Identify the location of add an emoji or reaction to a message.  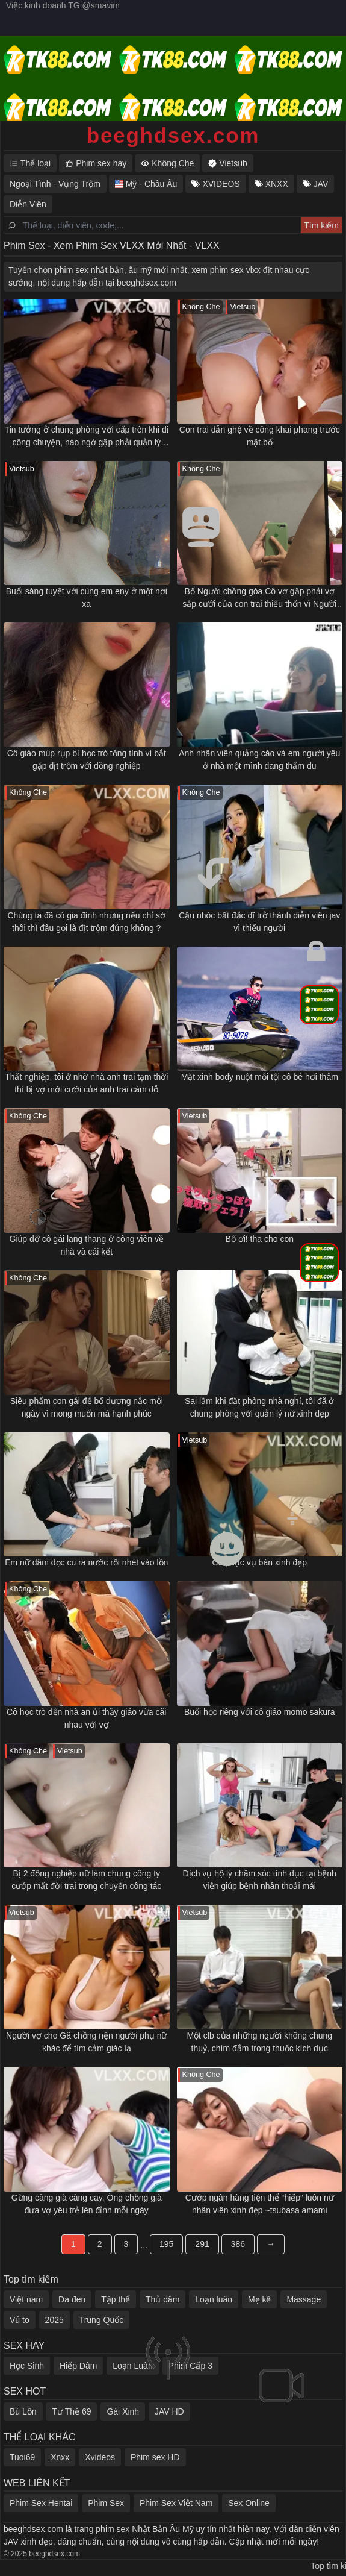
(227, 1549).